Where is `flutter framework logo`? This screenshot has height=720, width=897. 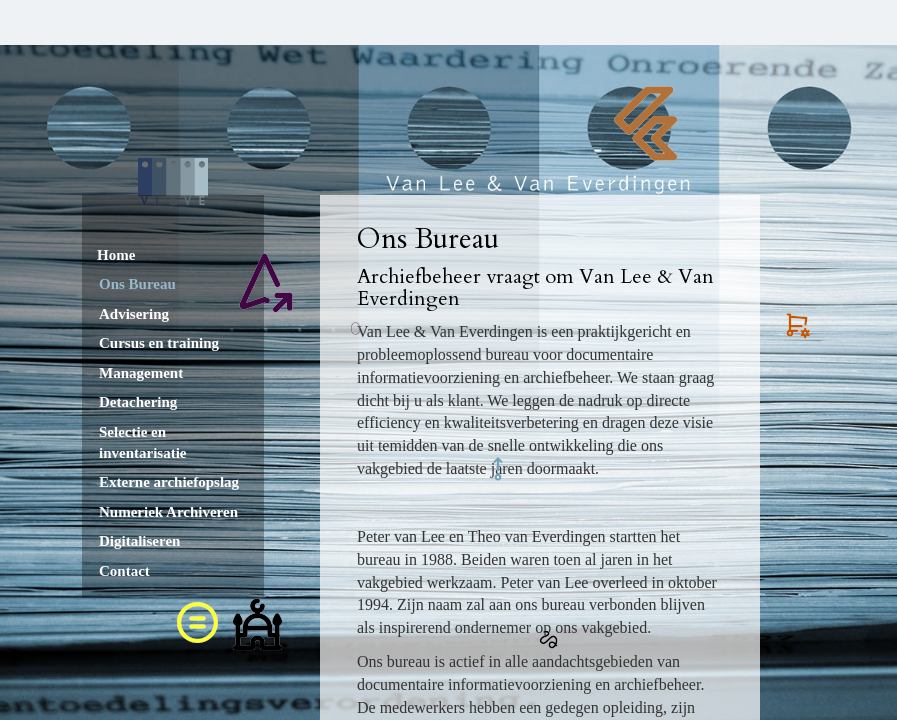 flutter framework logo is located at coordinates (647, 123).